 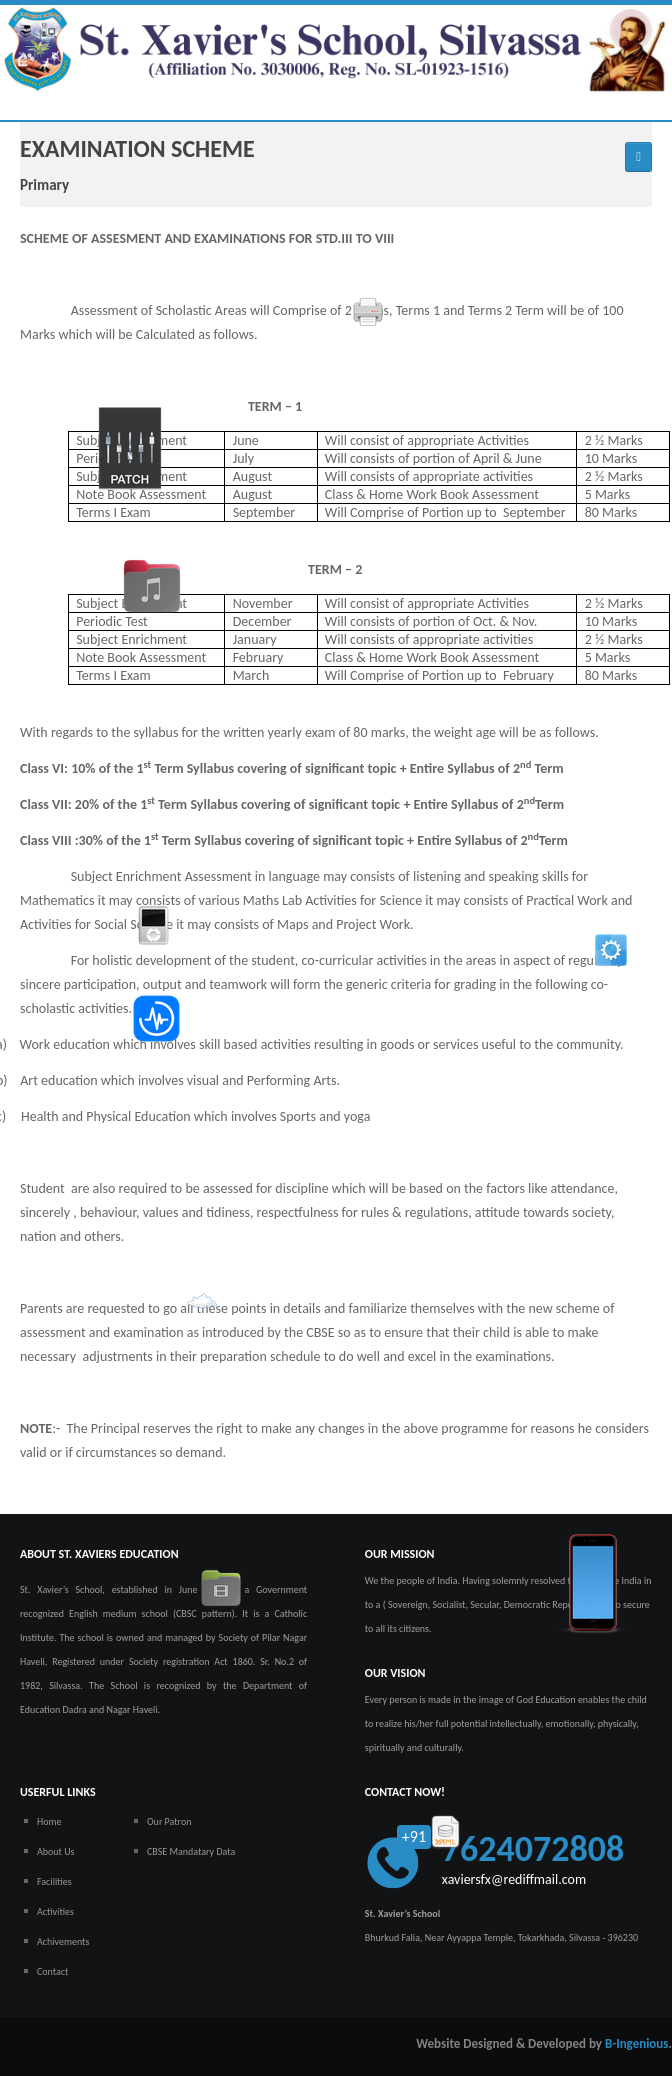 I want to click on iPhone 8 device connected to your Mac, so click(x=593, y=1584).